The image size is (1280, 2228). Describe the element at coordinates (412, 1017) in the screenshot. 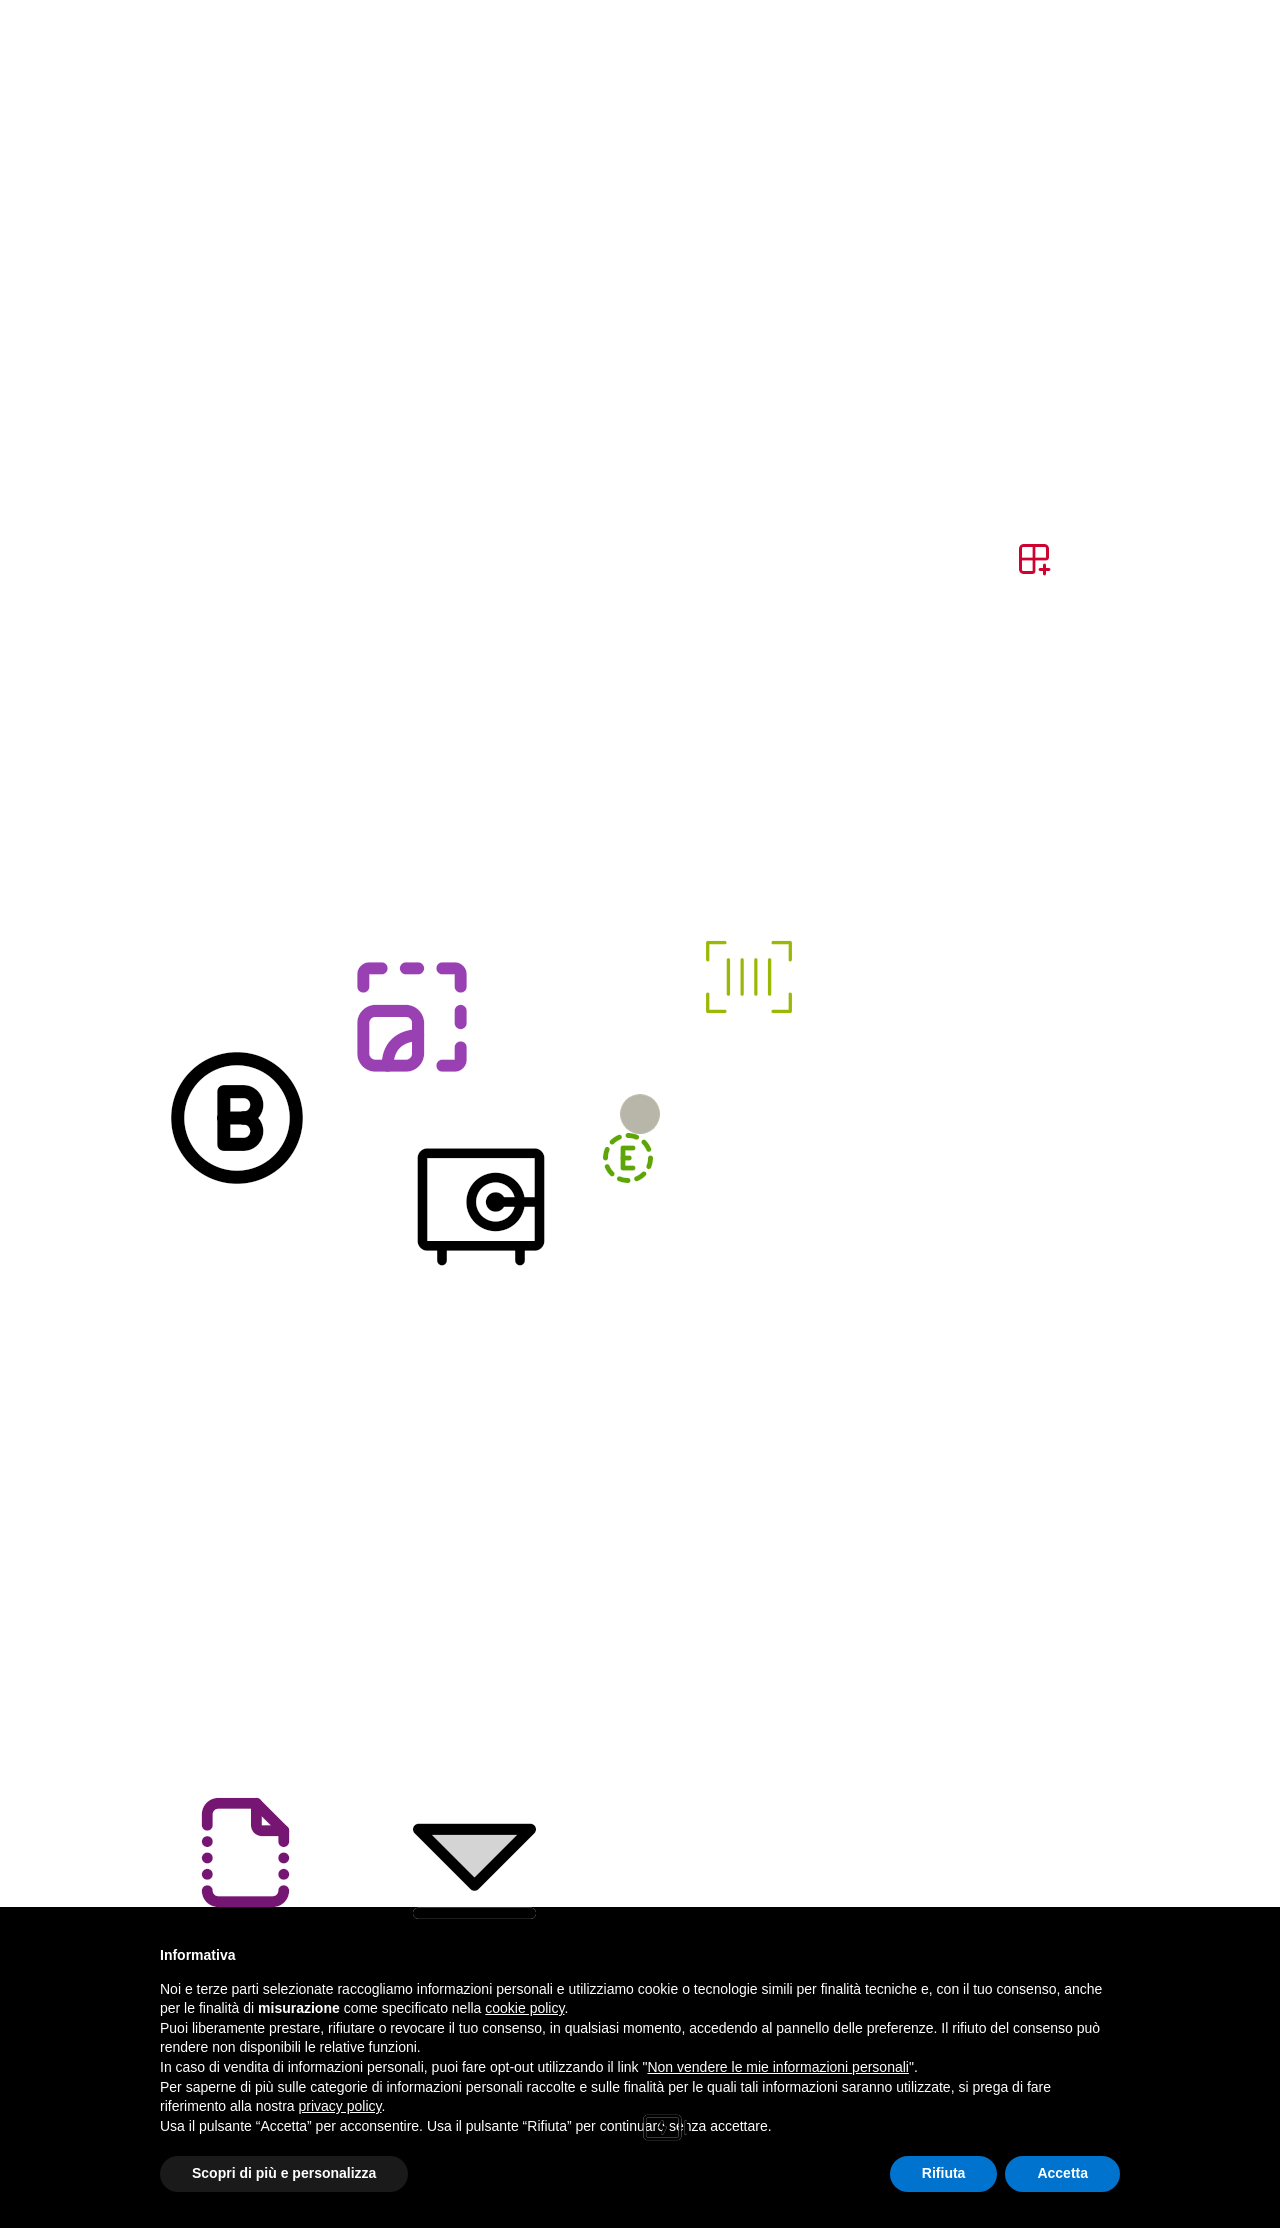

I see `enable picture-in-picture mode for an image` at that location.